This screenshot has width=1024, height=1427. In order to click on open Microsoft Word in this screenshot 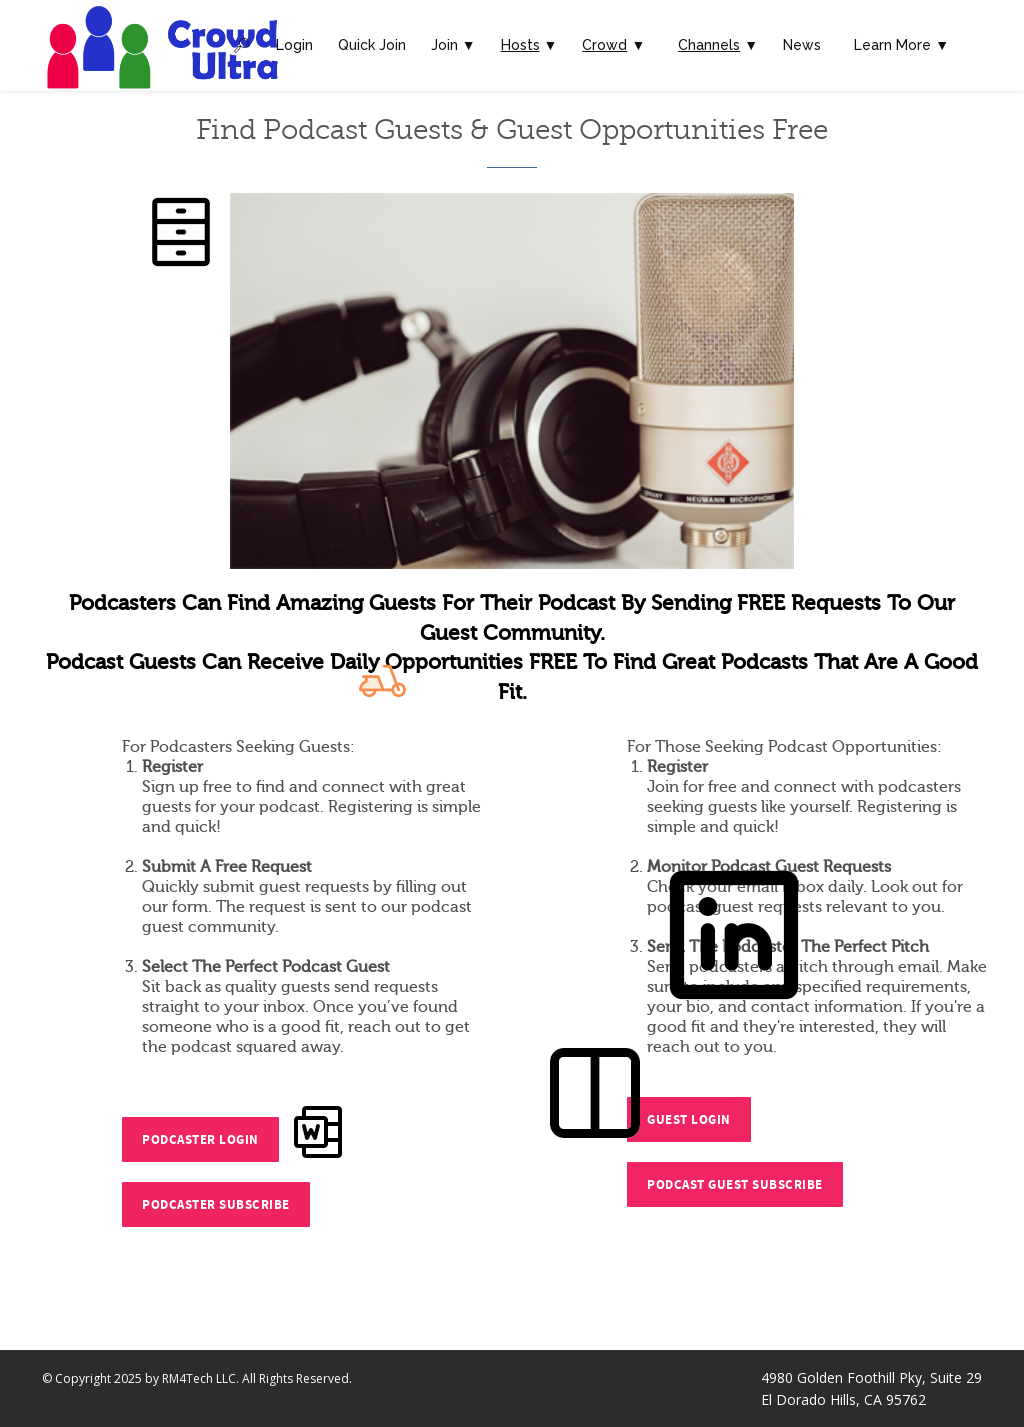, I will do `click(320, 1132)`.